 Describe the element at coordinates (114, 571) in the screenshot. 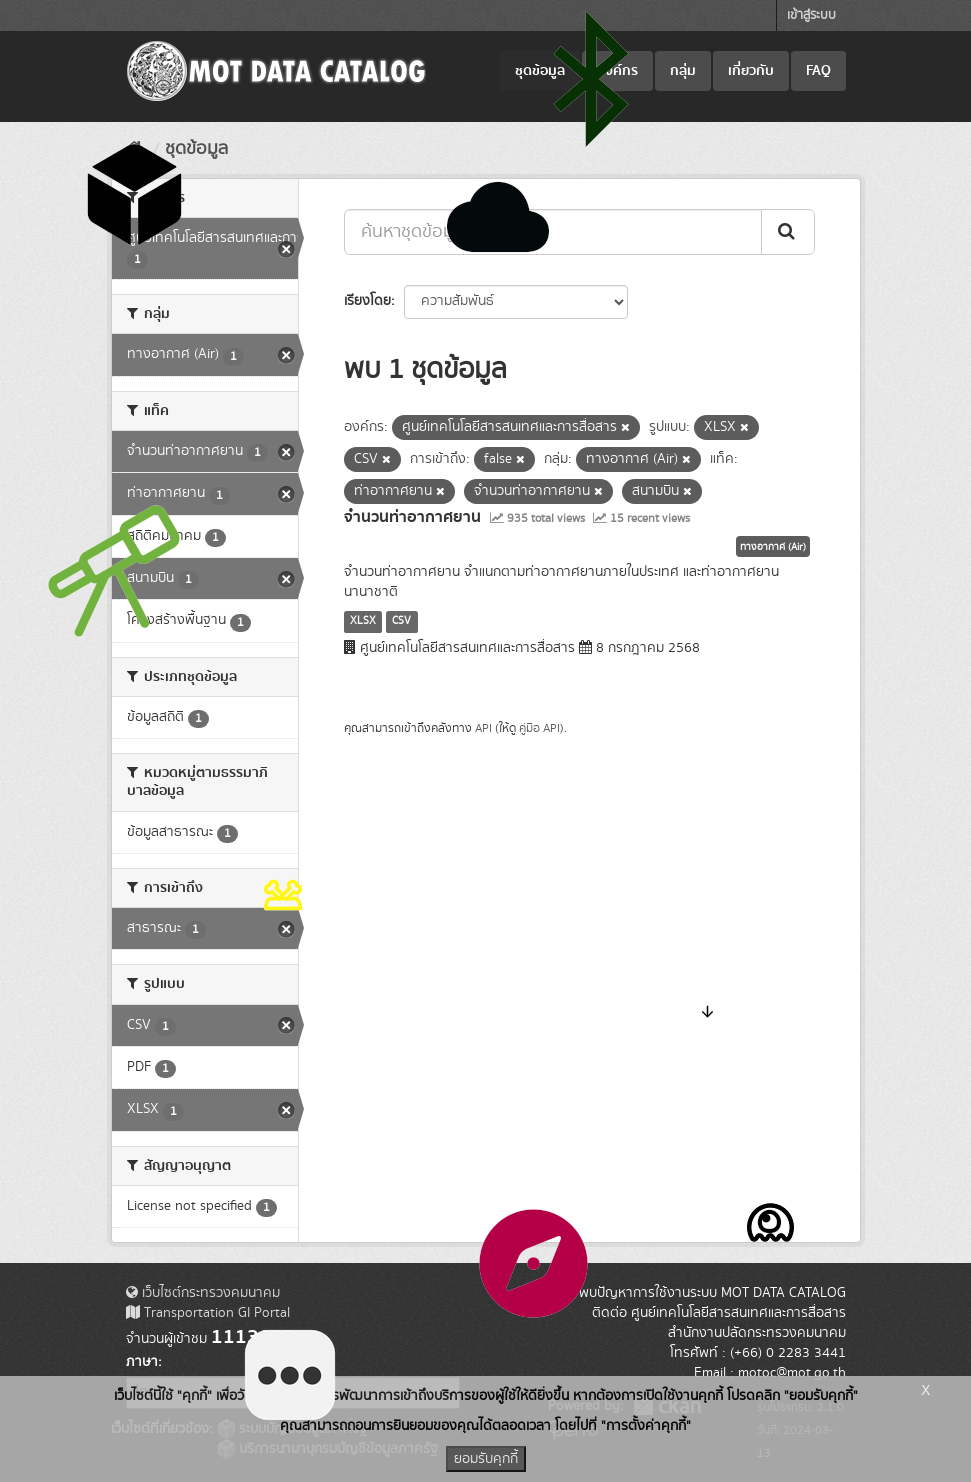

I see `explore or discover new content` at that location.